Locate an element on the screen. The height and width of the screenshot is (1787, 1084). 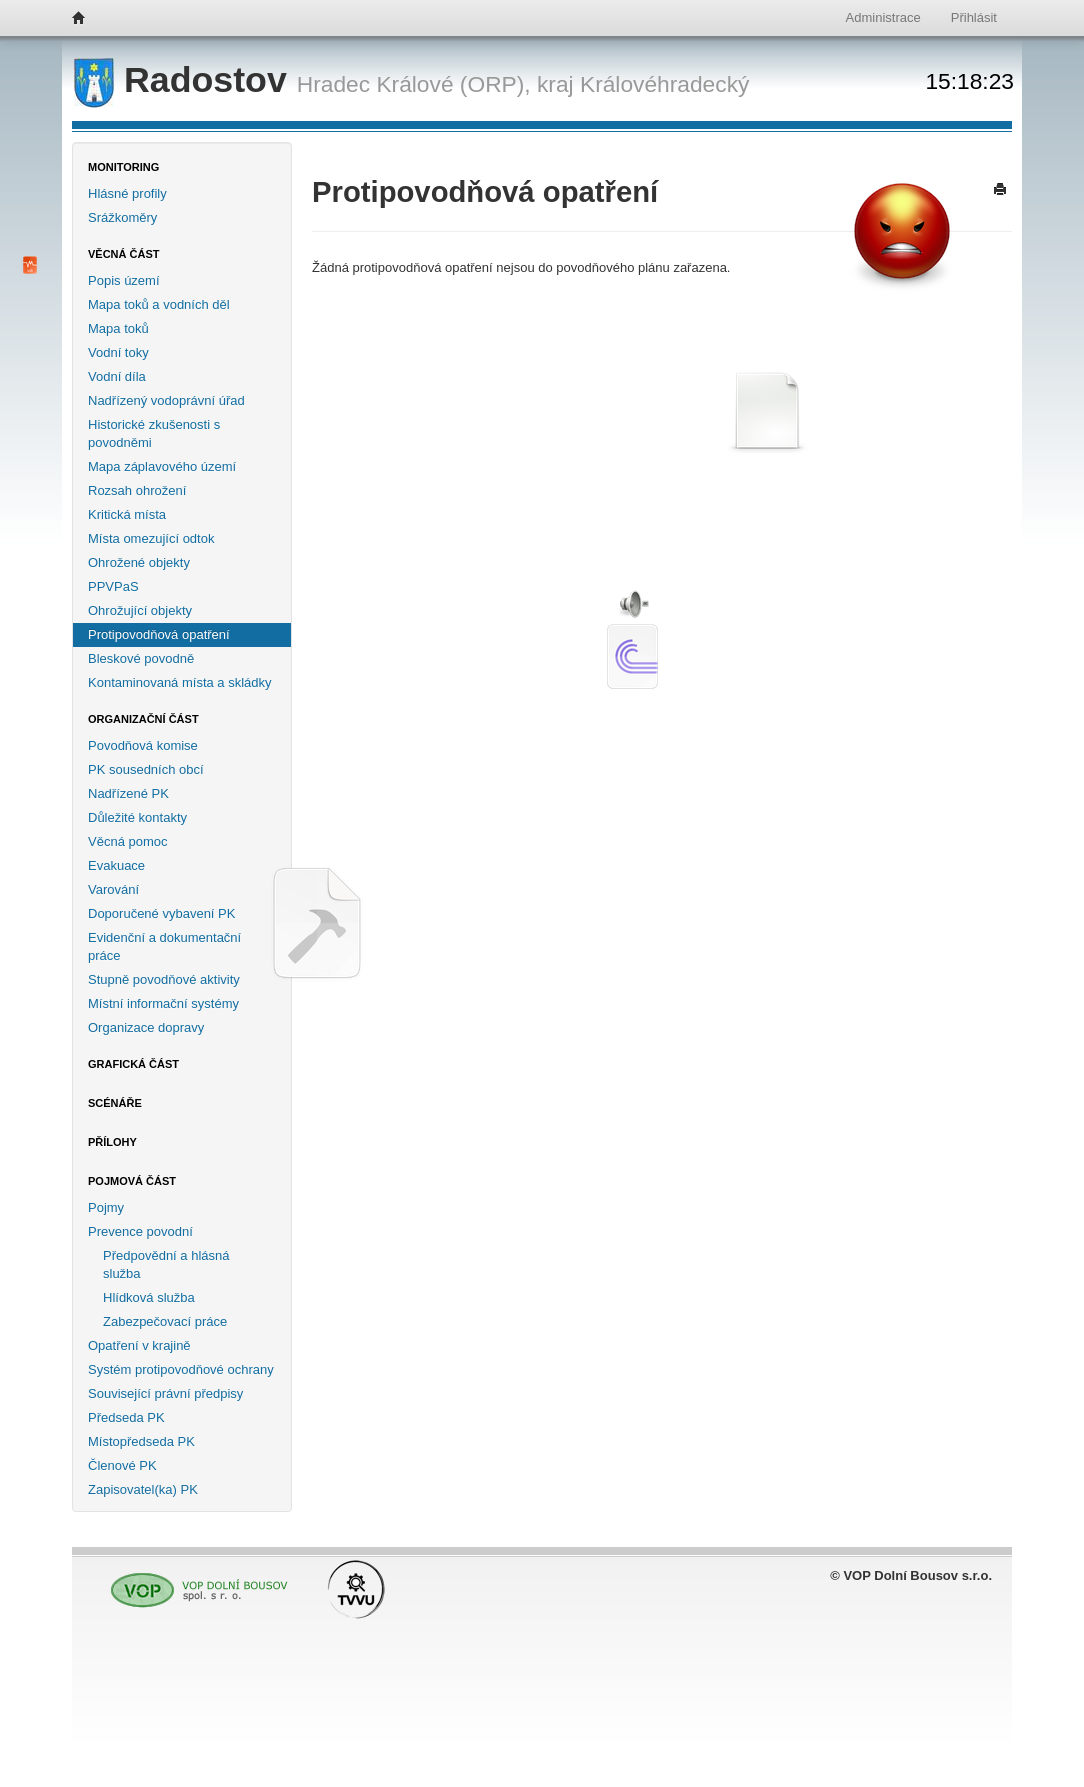
indicates audio is muted is located at coordinates (634, 604).